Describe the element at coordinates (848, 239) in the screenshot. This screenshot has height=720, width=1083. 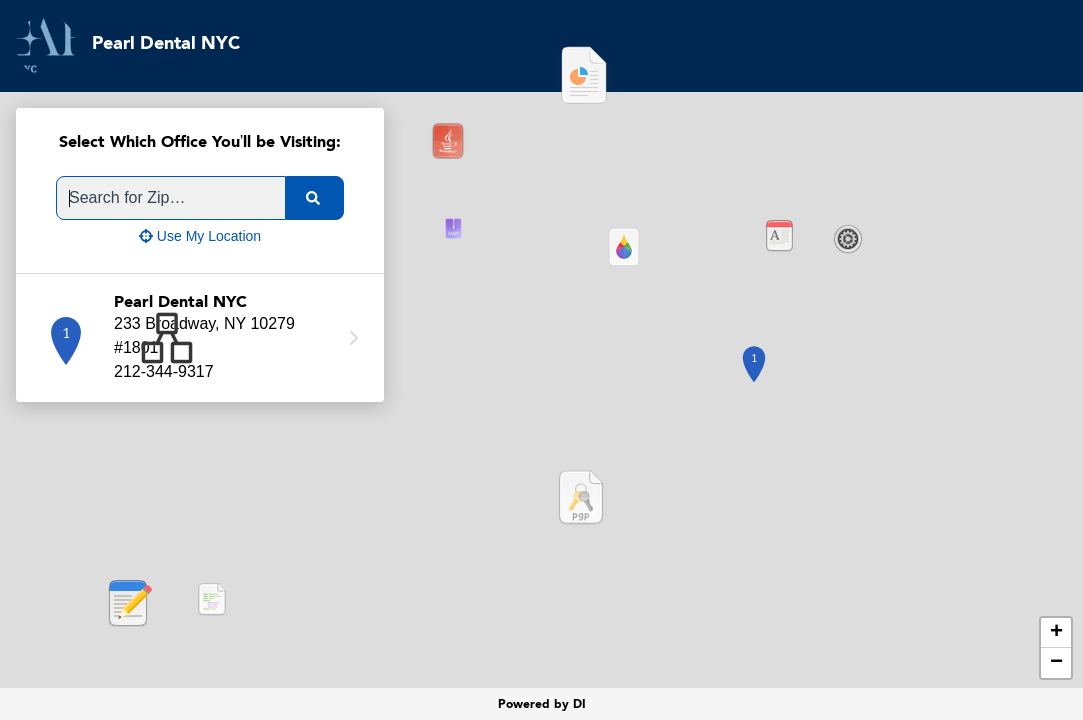
I see `view file properties and settings` at that location.